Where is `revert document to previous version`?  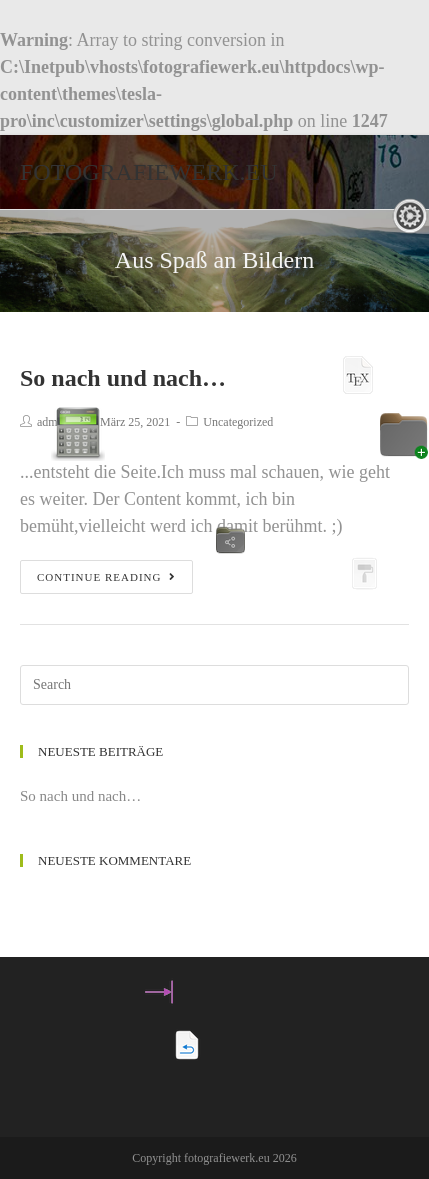
revert document to previous version is located at coordinates (187, 1045).